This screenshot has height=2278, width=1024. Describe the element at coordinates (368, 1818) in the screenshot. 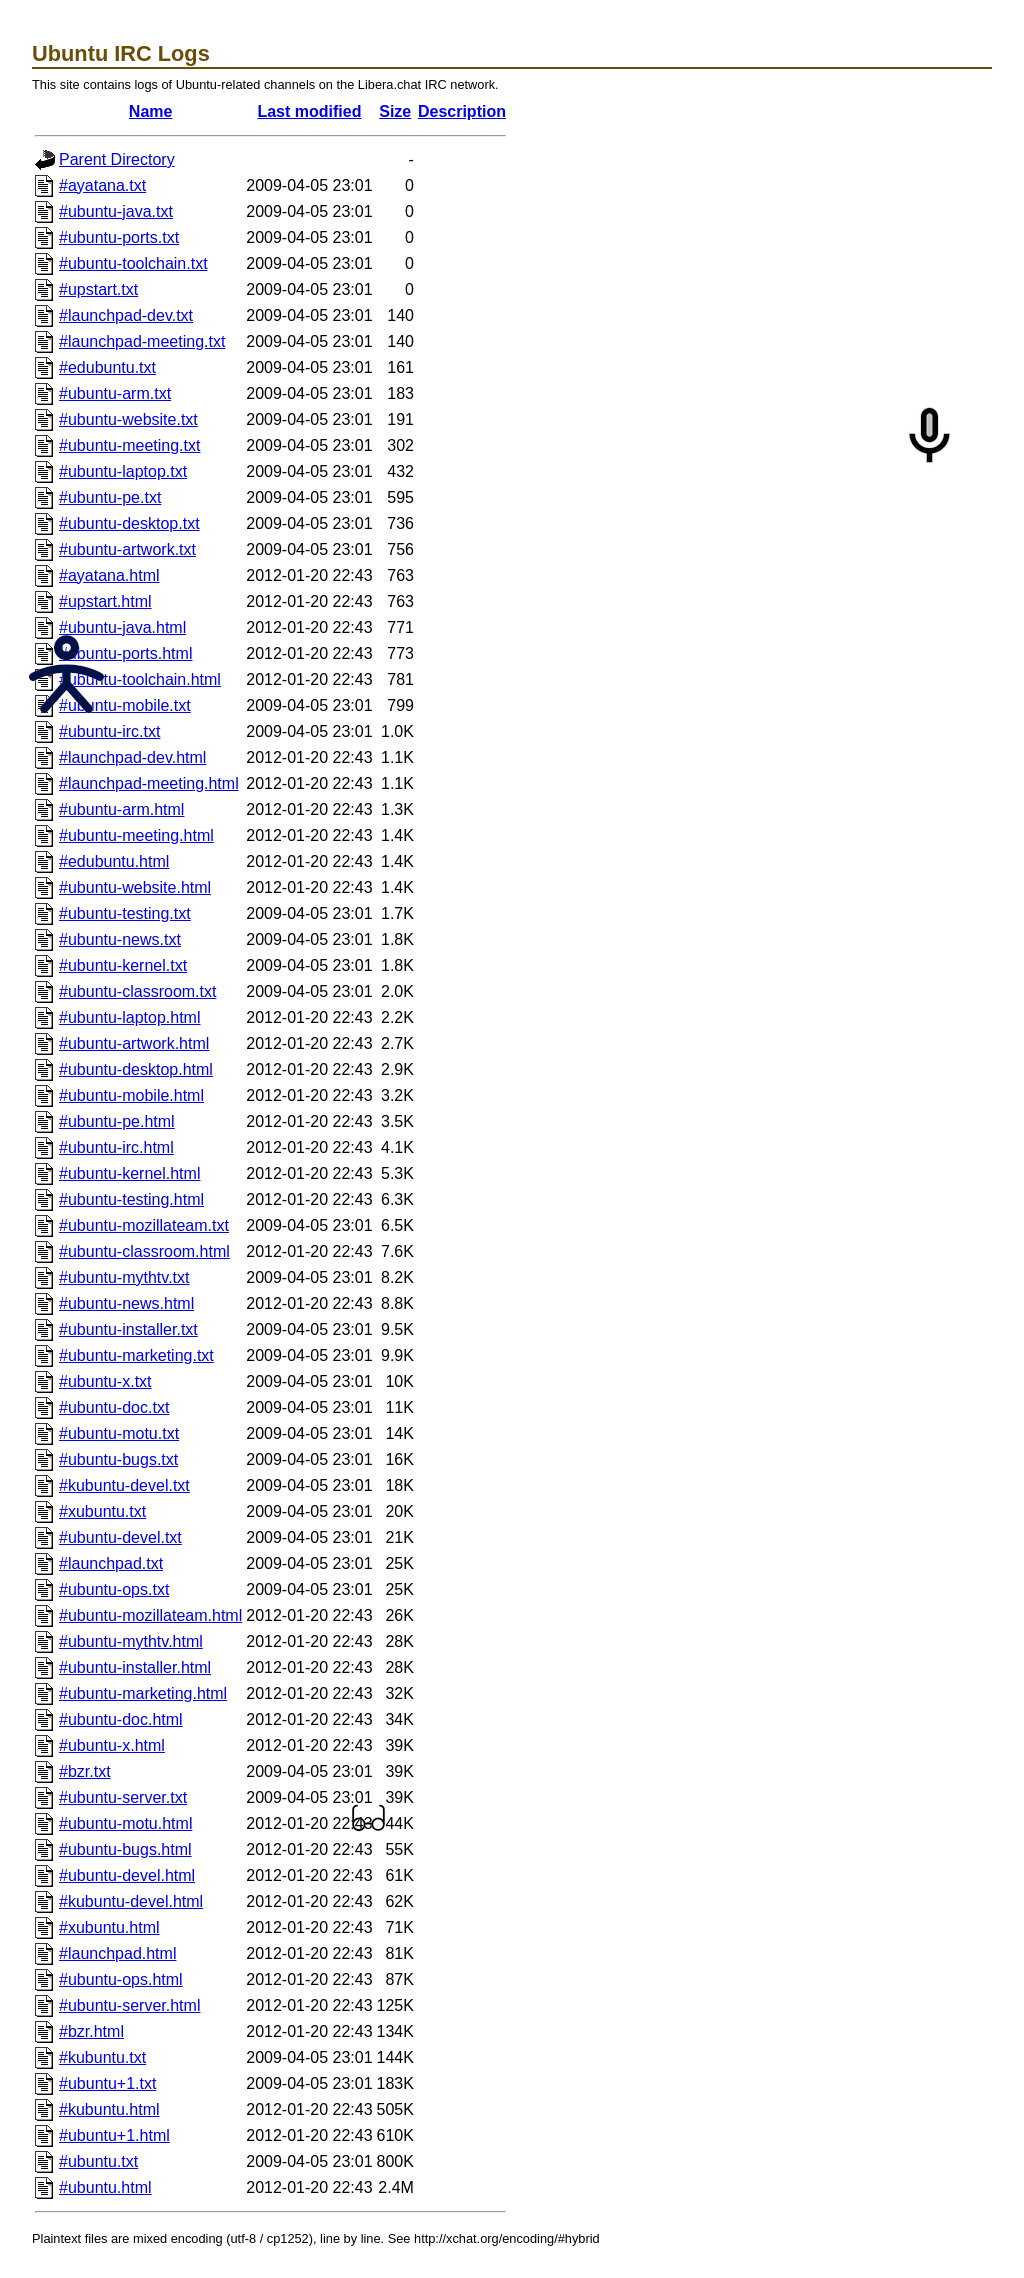

I see `enable reading mode or reader view` at that location.